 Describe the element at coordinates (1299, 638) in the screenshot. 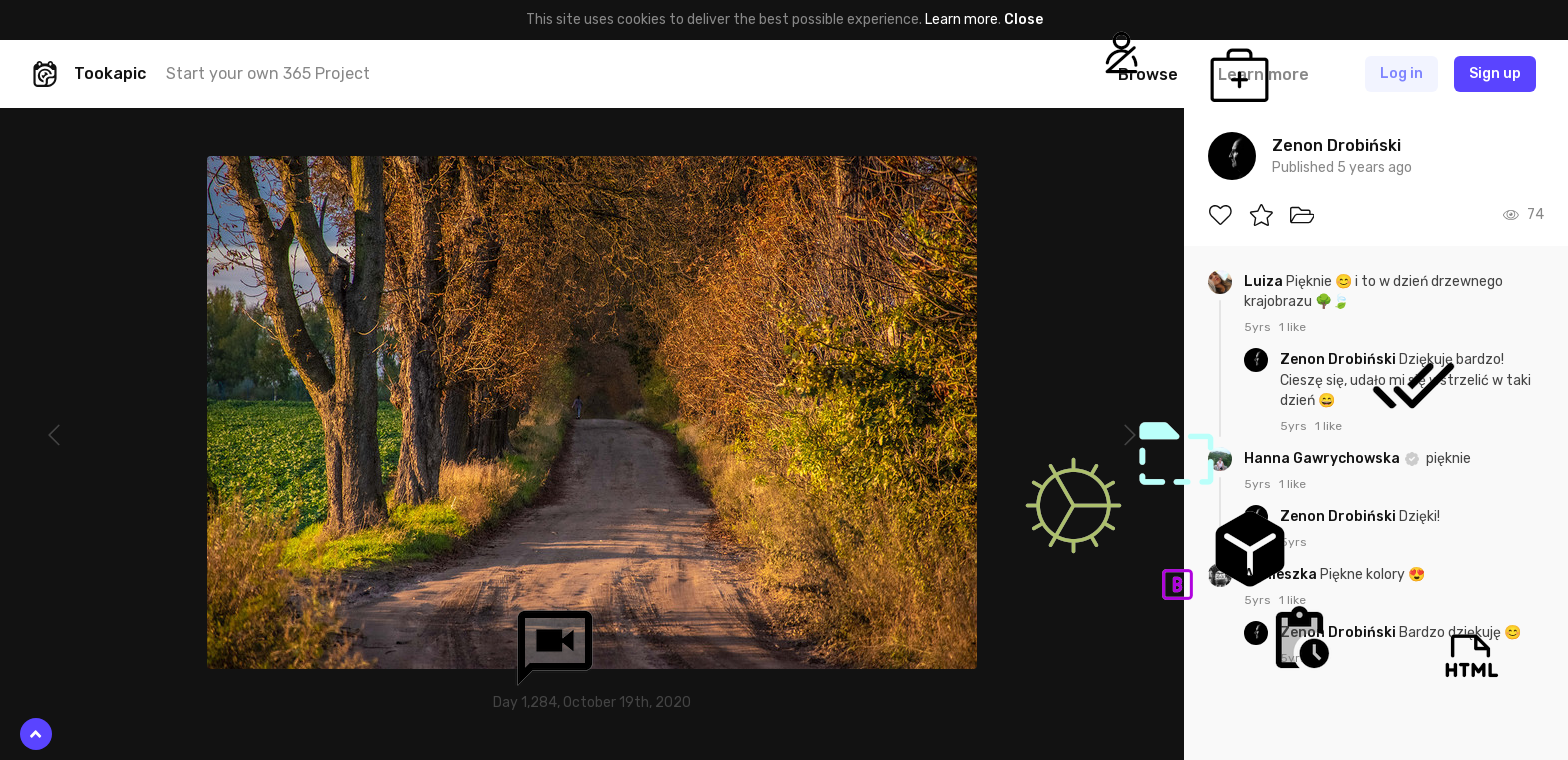

I see `view pending tasks or actions` at that location.